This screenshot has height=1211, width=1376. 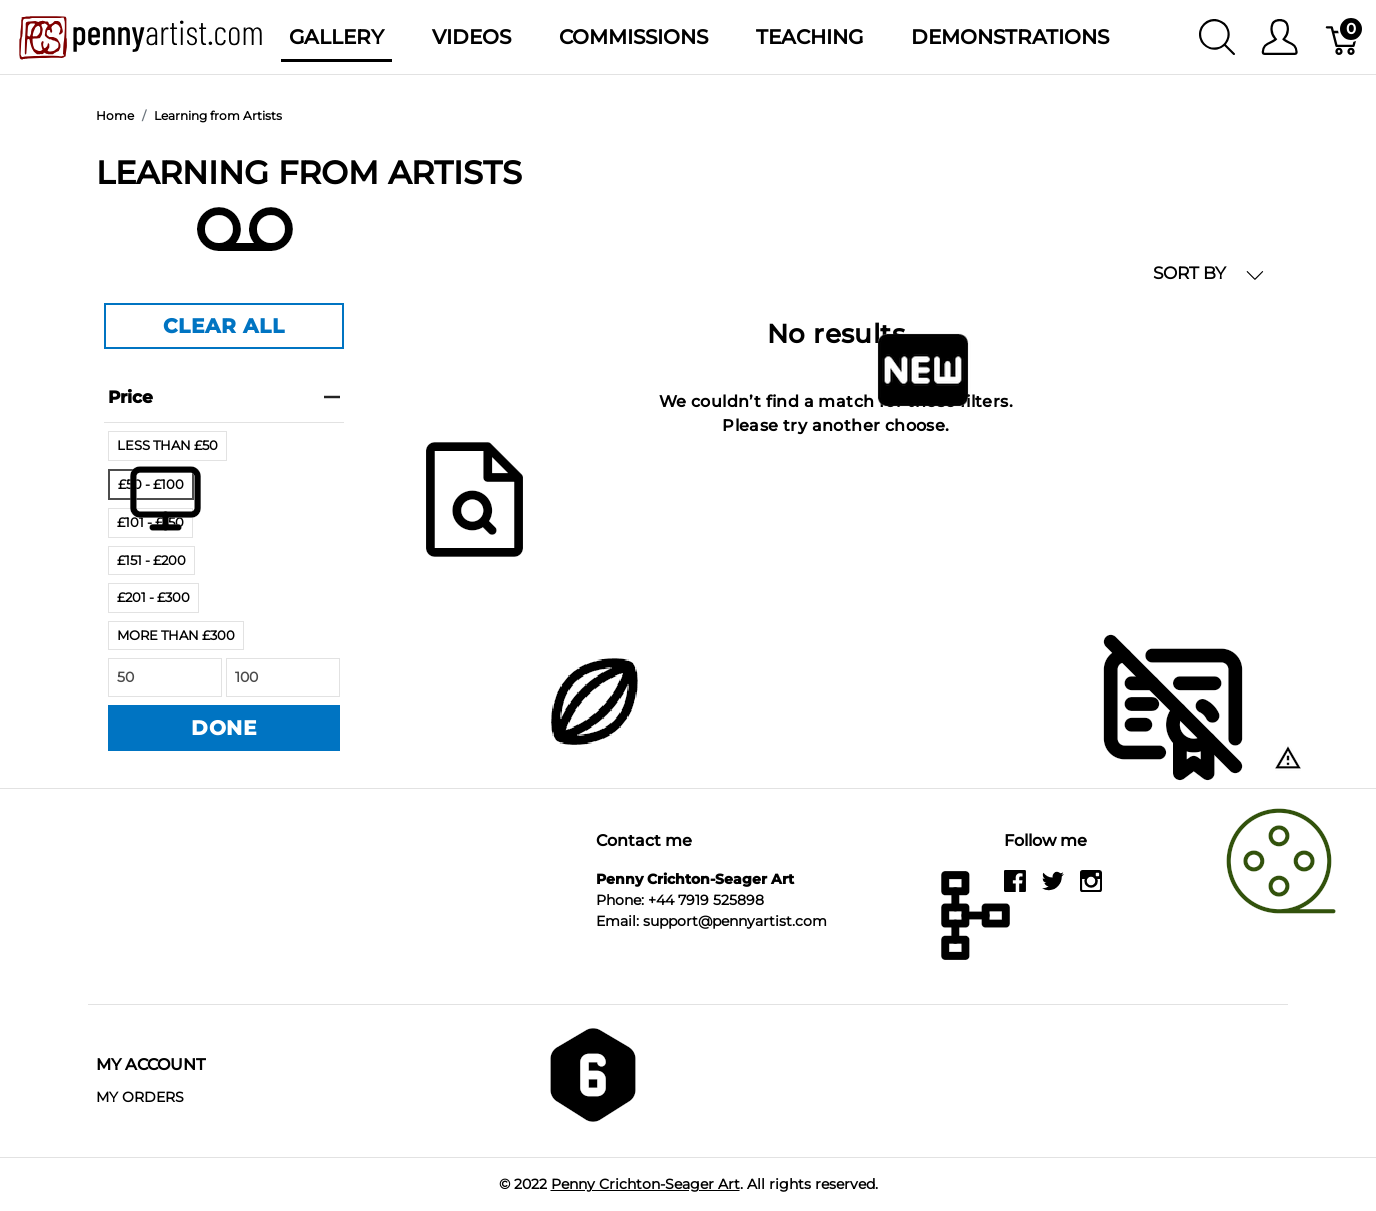 What do you see at coordinates (245, 231) in the screenshot?
I see `access voicemail messages` at bounding box center [245, 231].